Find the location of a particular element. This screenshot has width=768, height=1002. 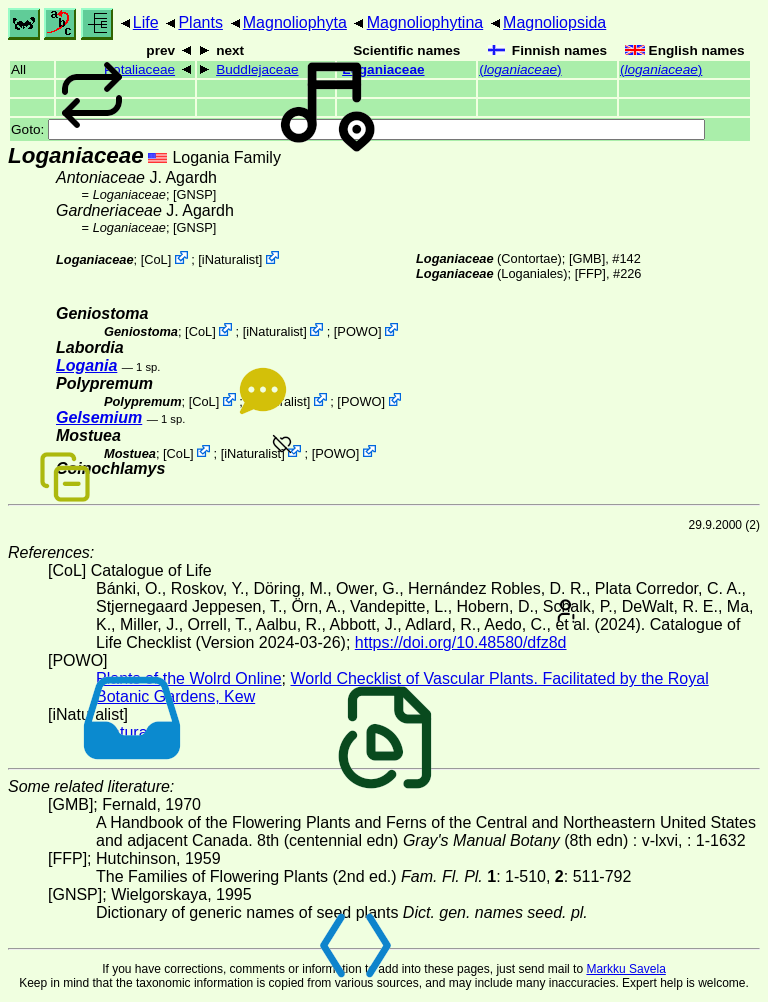

view music tagged with a location is located at coordinates (325, 102).